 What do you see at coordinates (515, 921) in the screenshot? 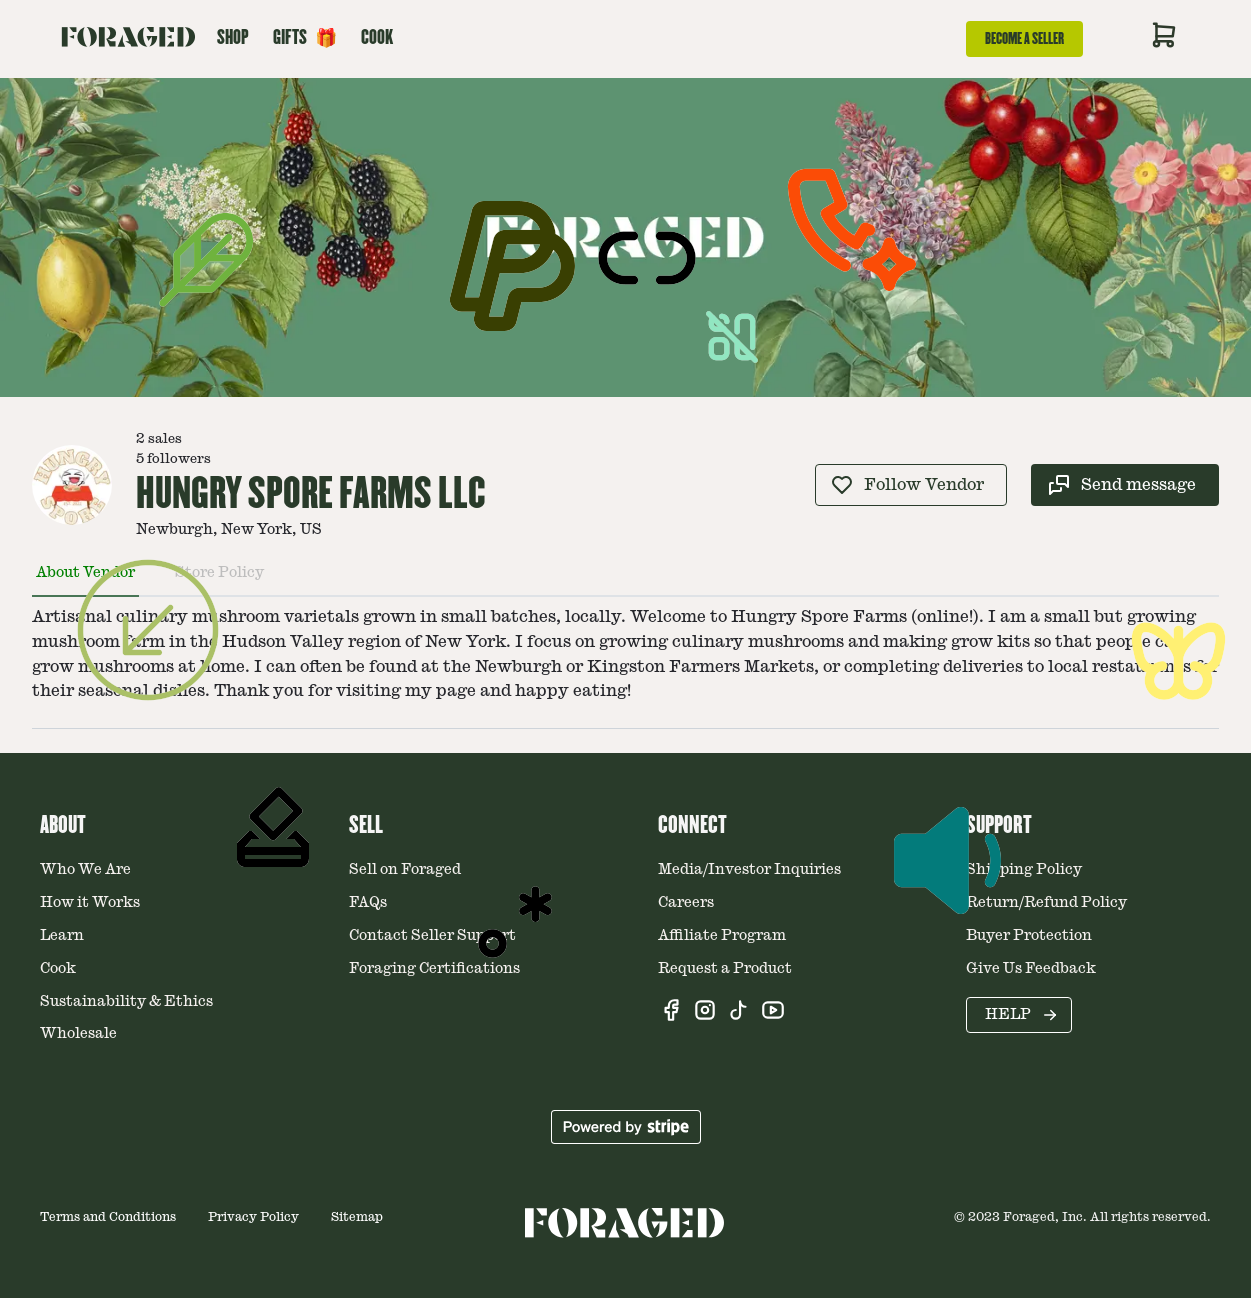
I see `toggle regular expression search mode` at bounding box center [515, 921].